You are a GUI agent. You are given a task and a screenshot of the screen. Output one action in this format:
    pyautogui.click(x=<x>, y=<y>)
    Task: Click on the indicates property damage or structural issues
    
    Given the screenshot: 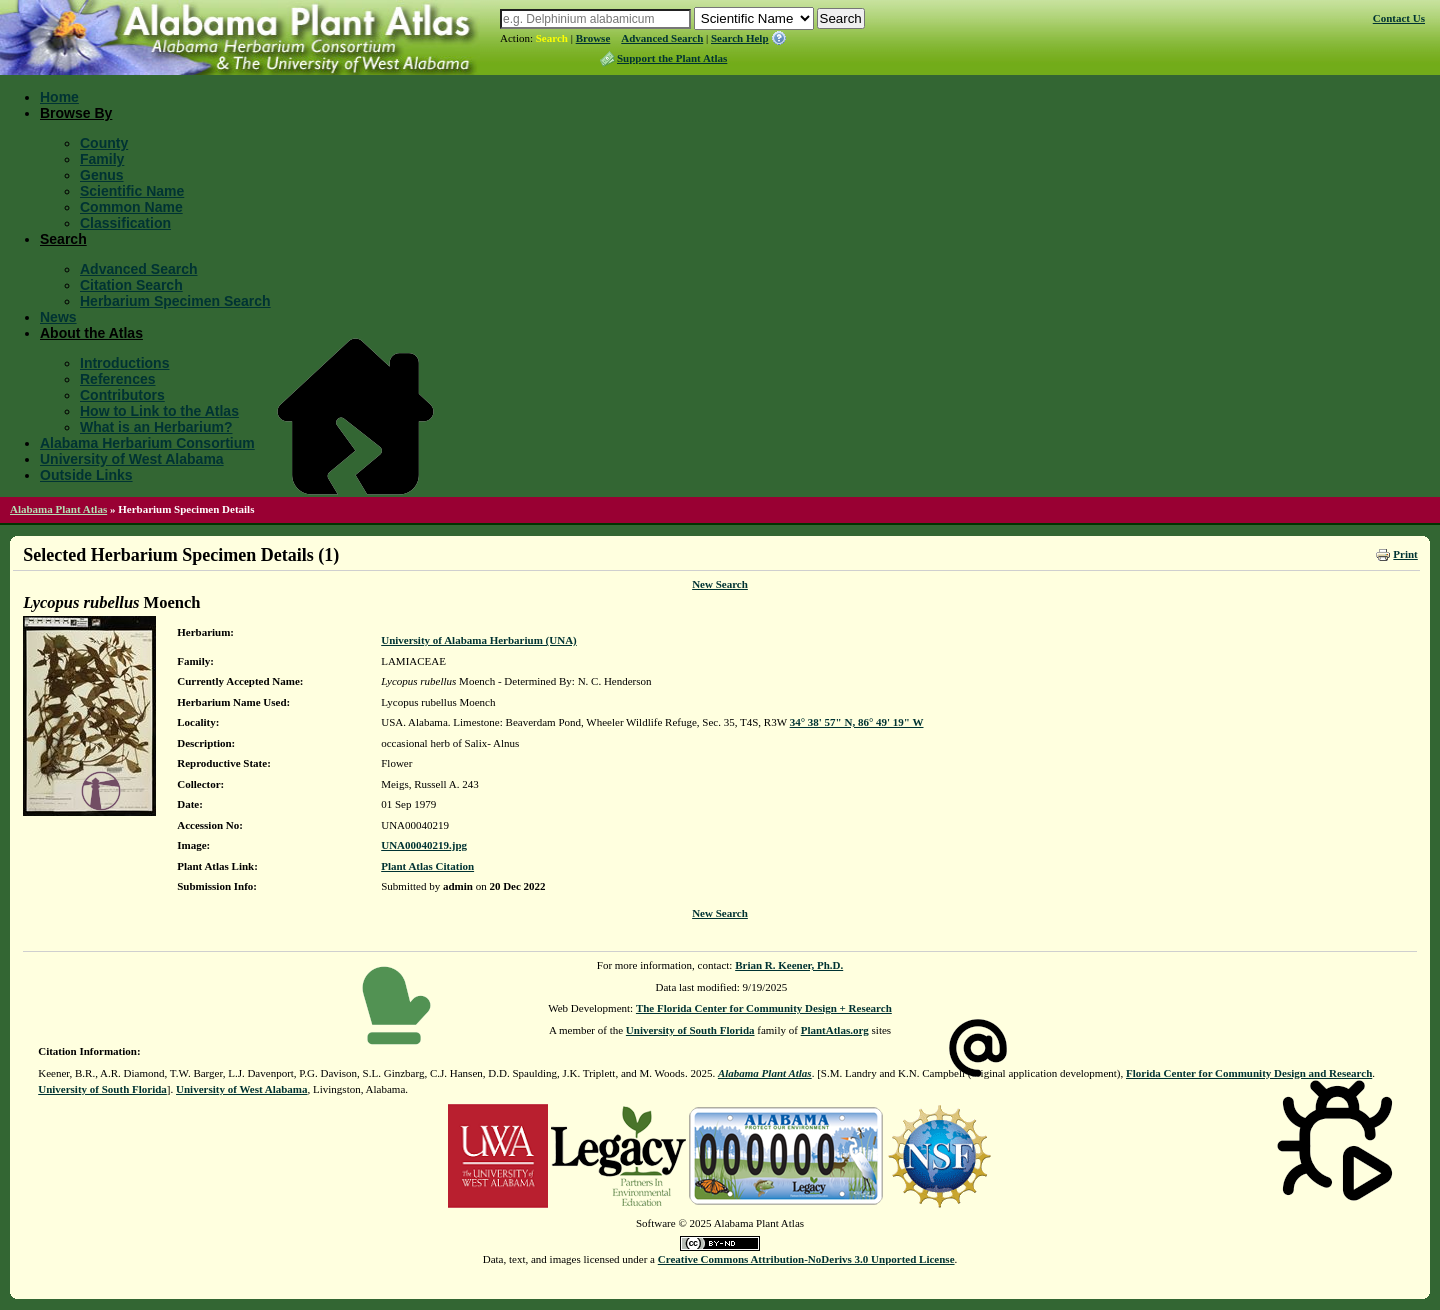 What is the action you would take?
    pyautogui.click(x=355, y=416)
    